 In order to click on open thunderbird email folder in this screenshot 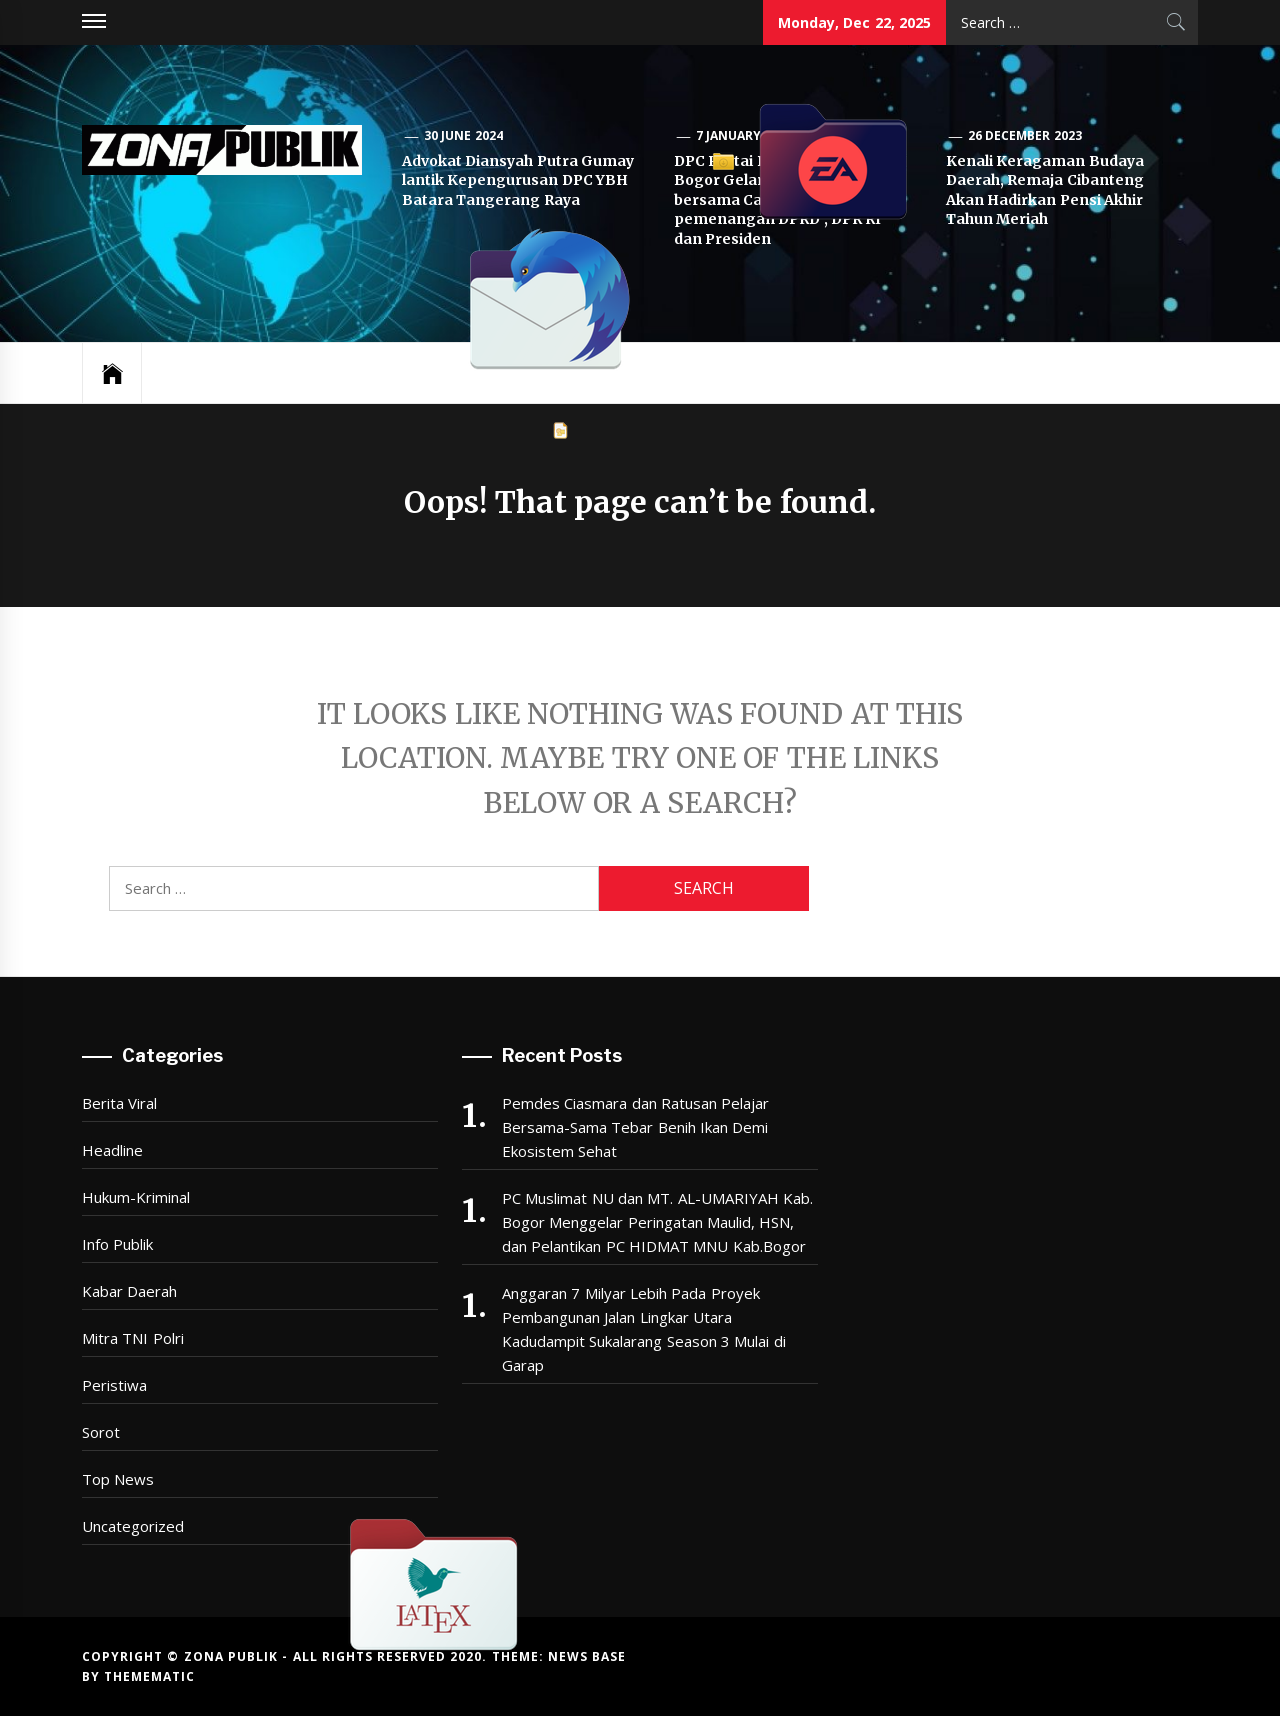, I will do `click(545, 314)`.